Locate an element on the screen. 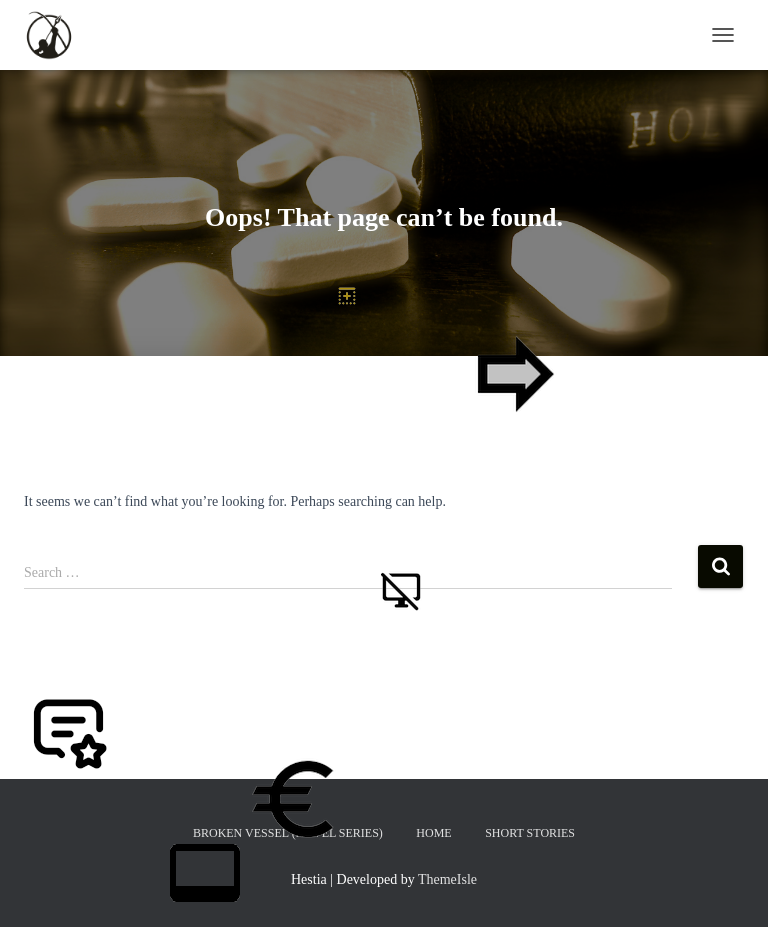 This screenshot has width=768, height=927. video player with caption or subtitle area is located at coordinates (205, 873).